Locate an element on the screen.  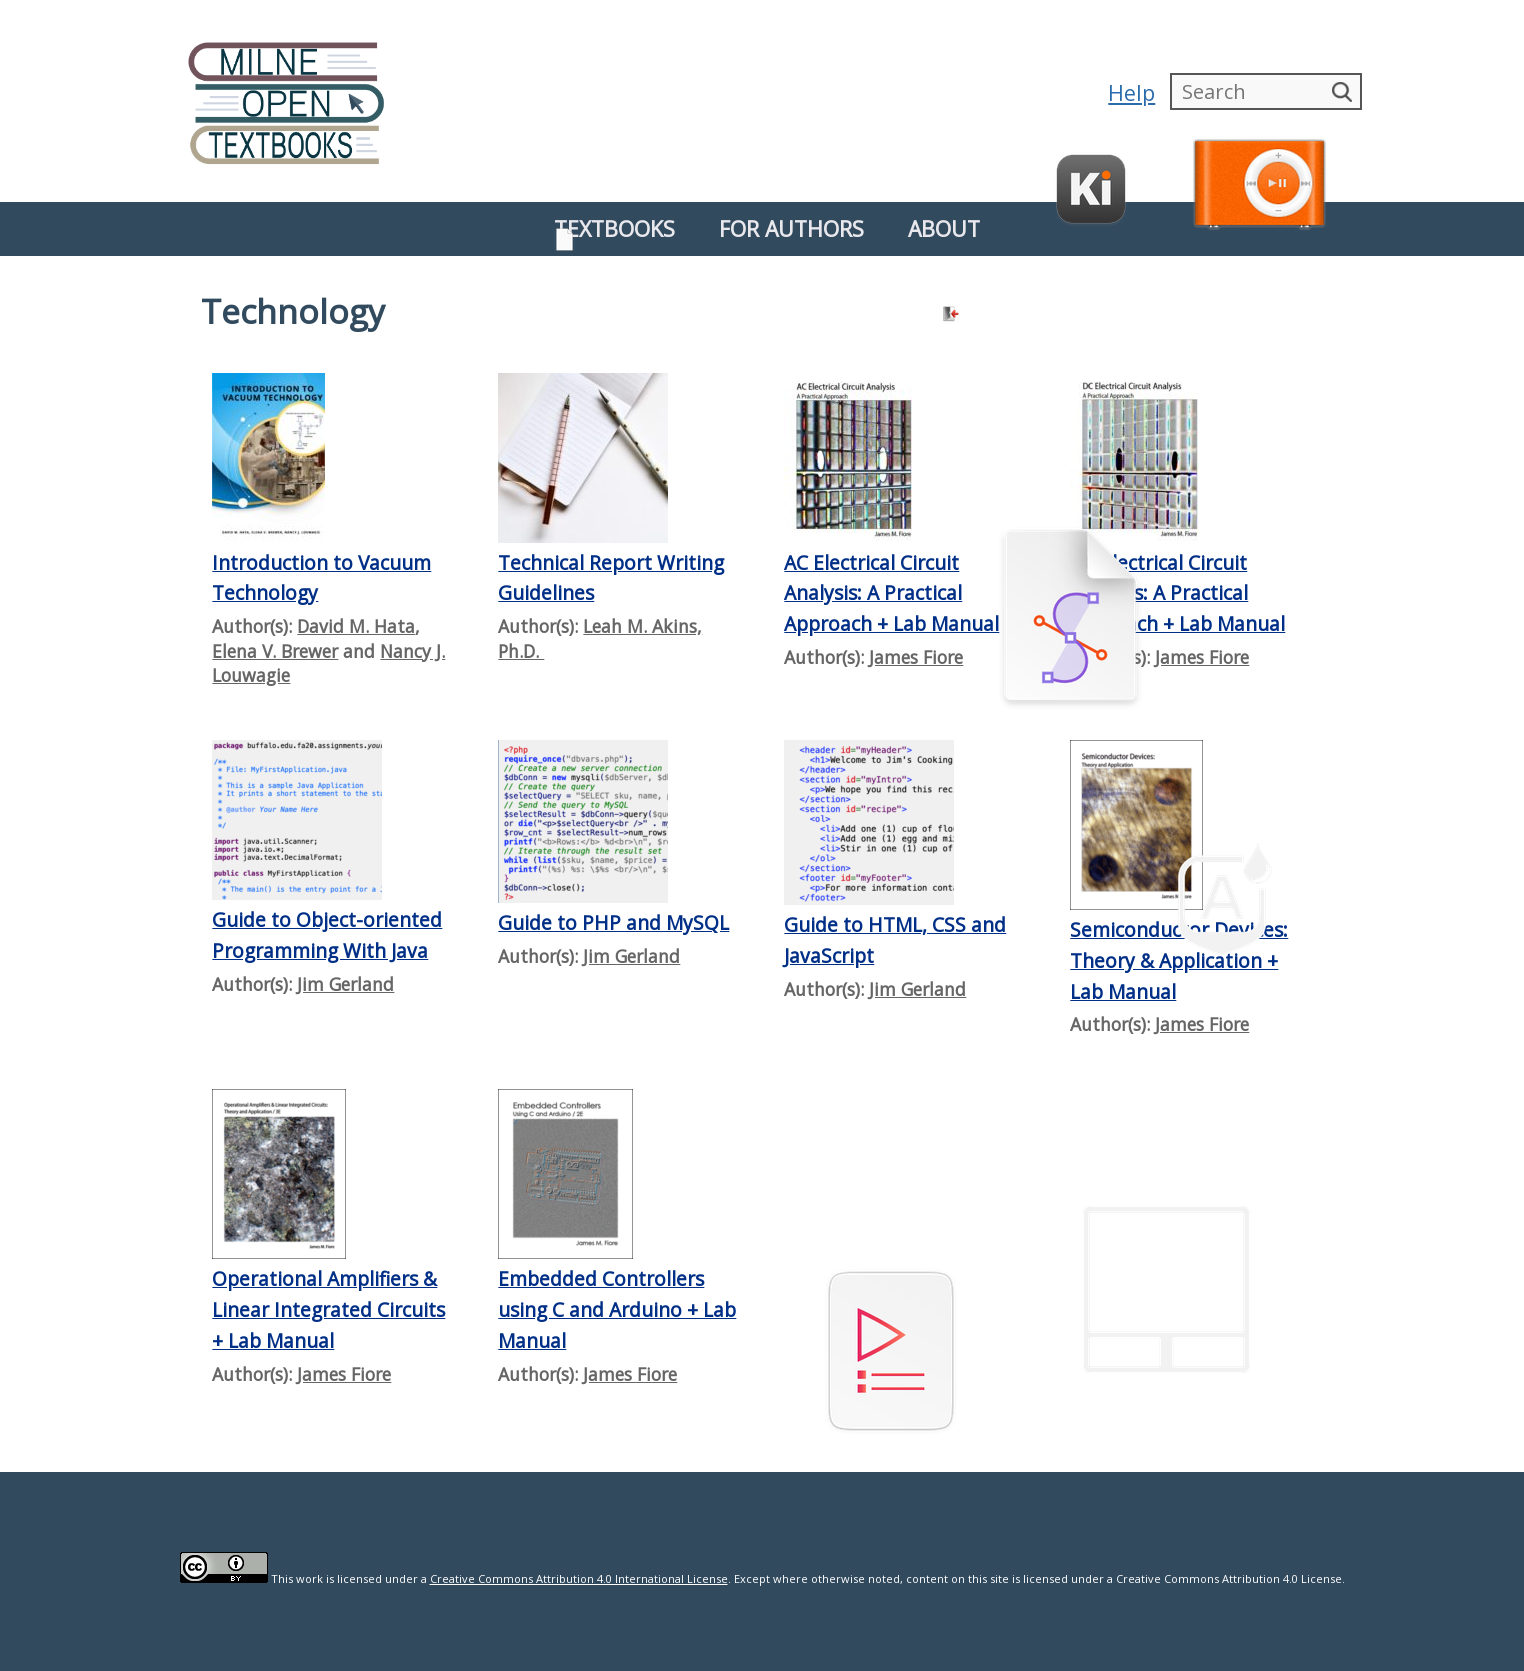
a generic file or document is located at coordinates (564, 239).